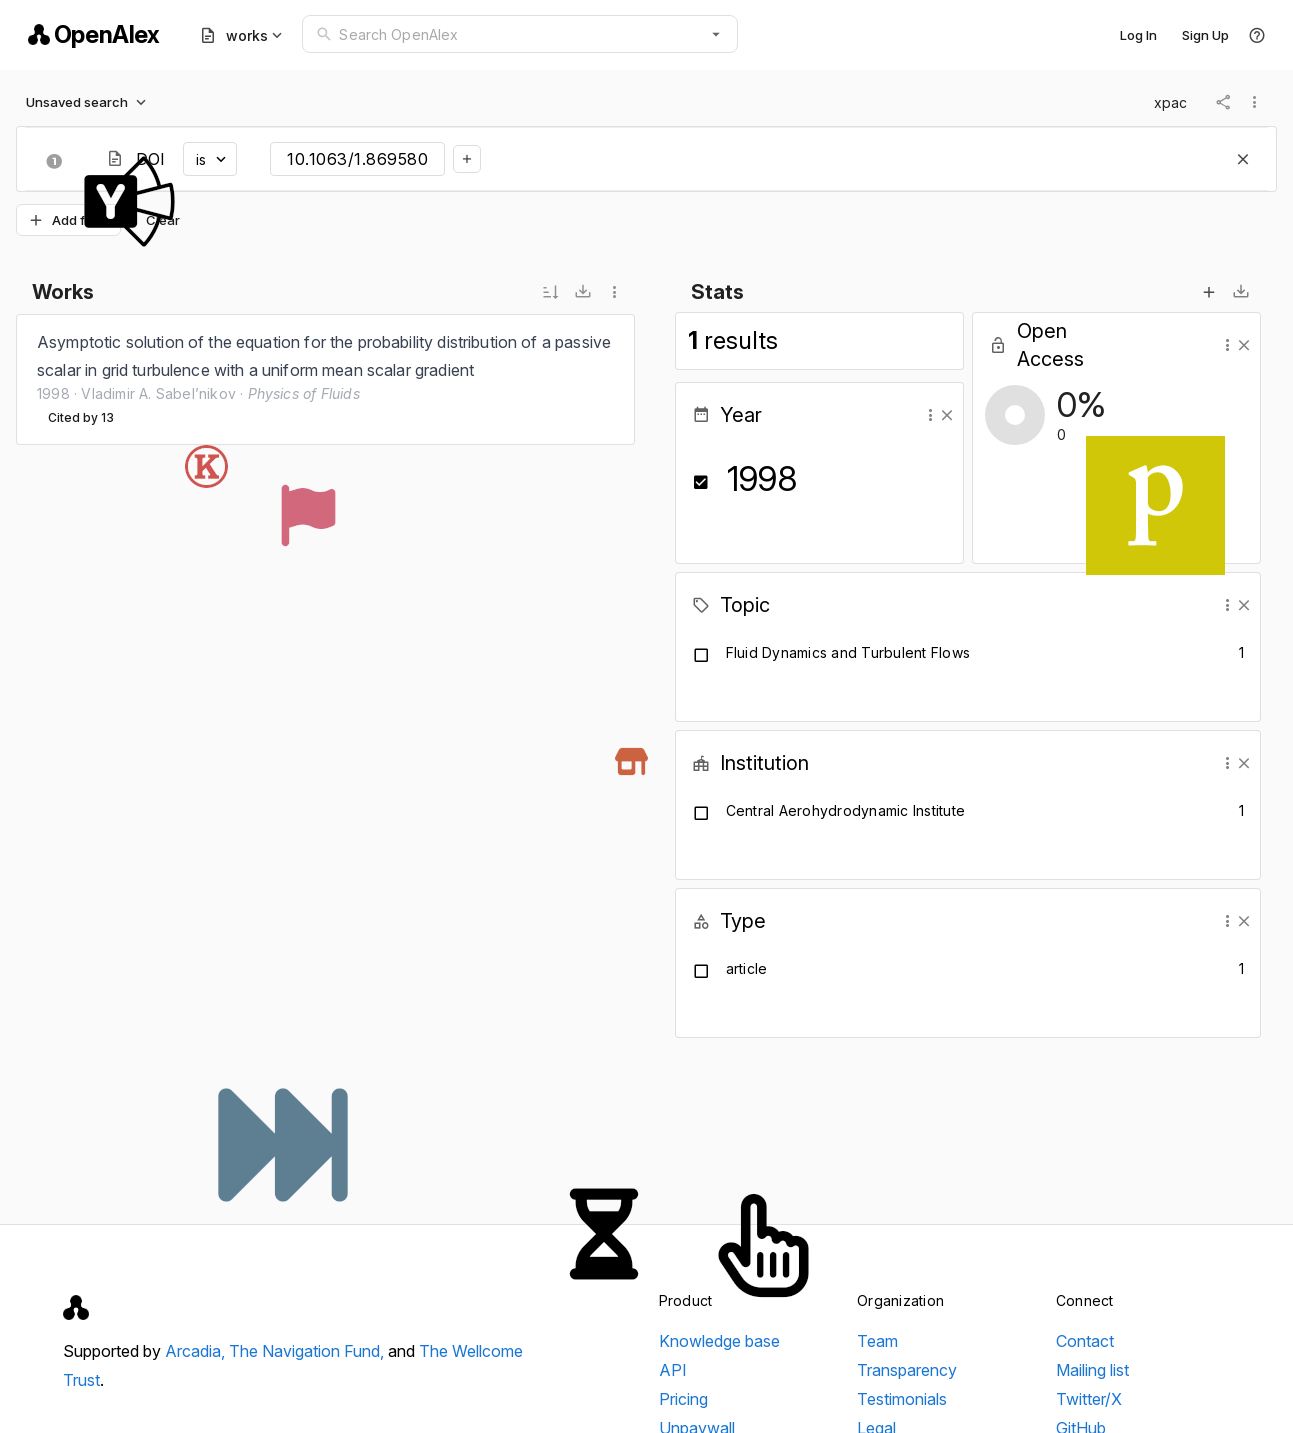  What do you see at coordinates (604, 1234) in the screenshot?
I see `indicates a task or process in progress` at bounding box center [604, 1234].